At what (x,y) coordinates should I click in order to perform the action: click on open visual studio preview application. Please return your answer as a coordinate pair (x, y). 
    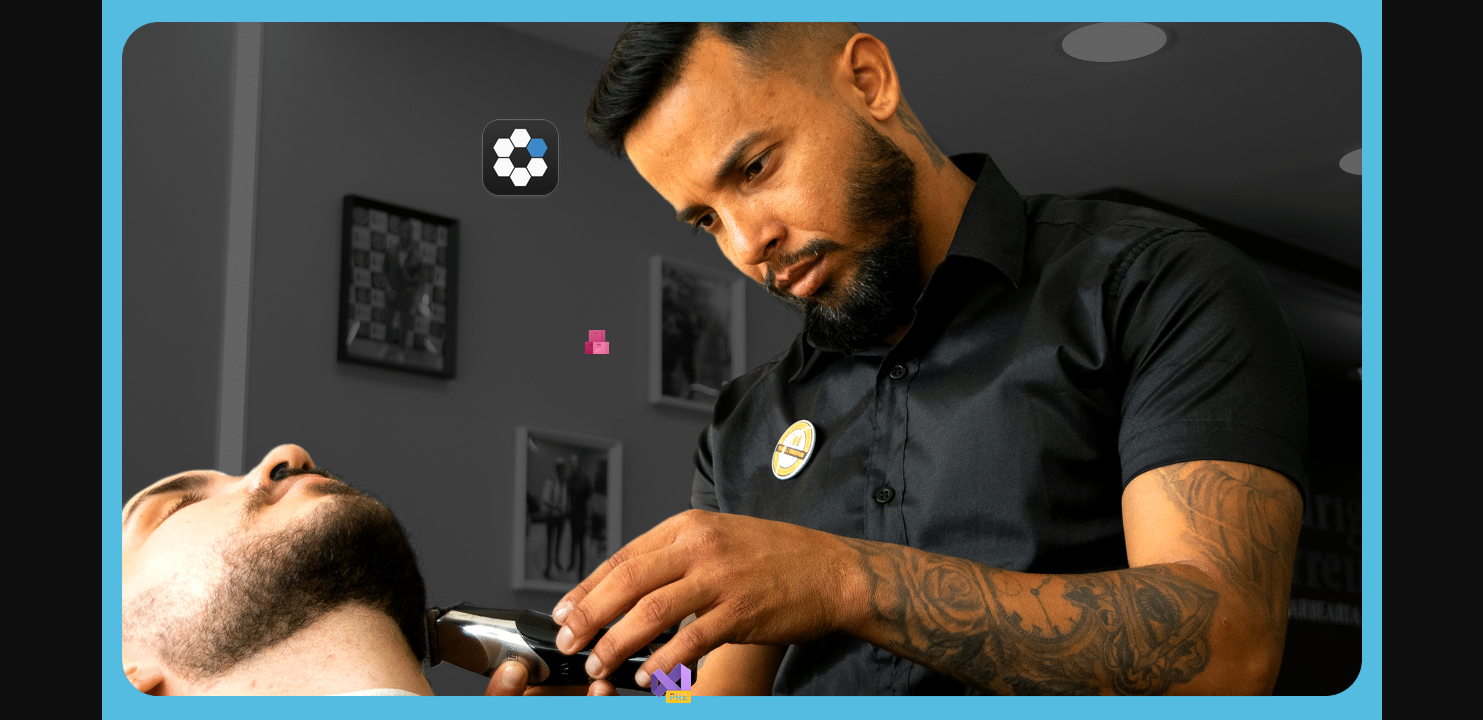
    Looking at the image, I should click on (671, 683).